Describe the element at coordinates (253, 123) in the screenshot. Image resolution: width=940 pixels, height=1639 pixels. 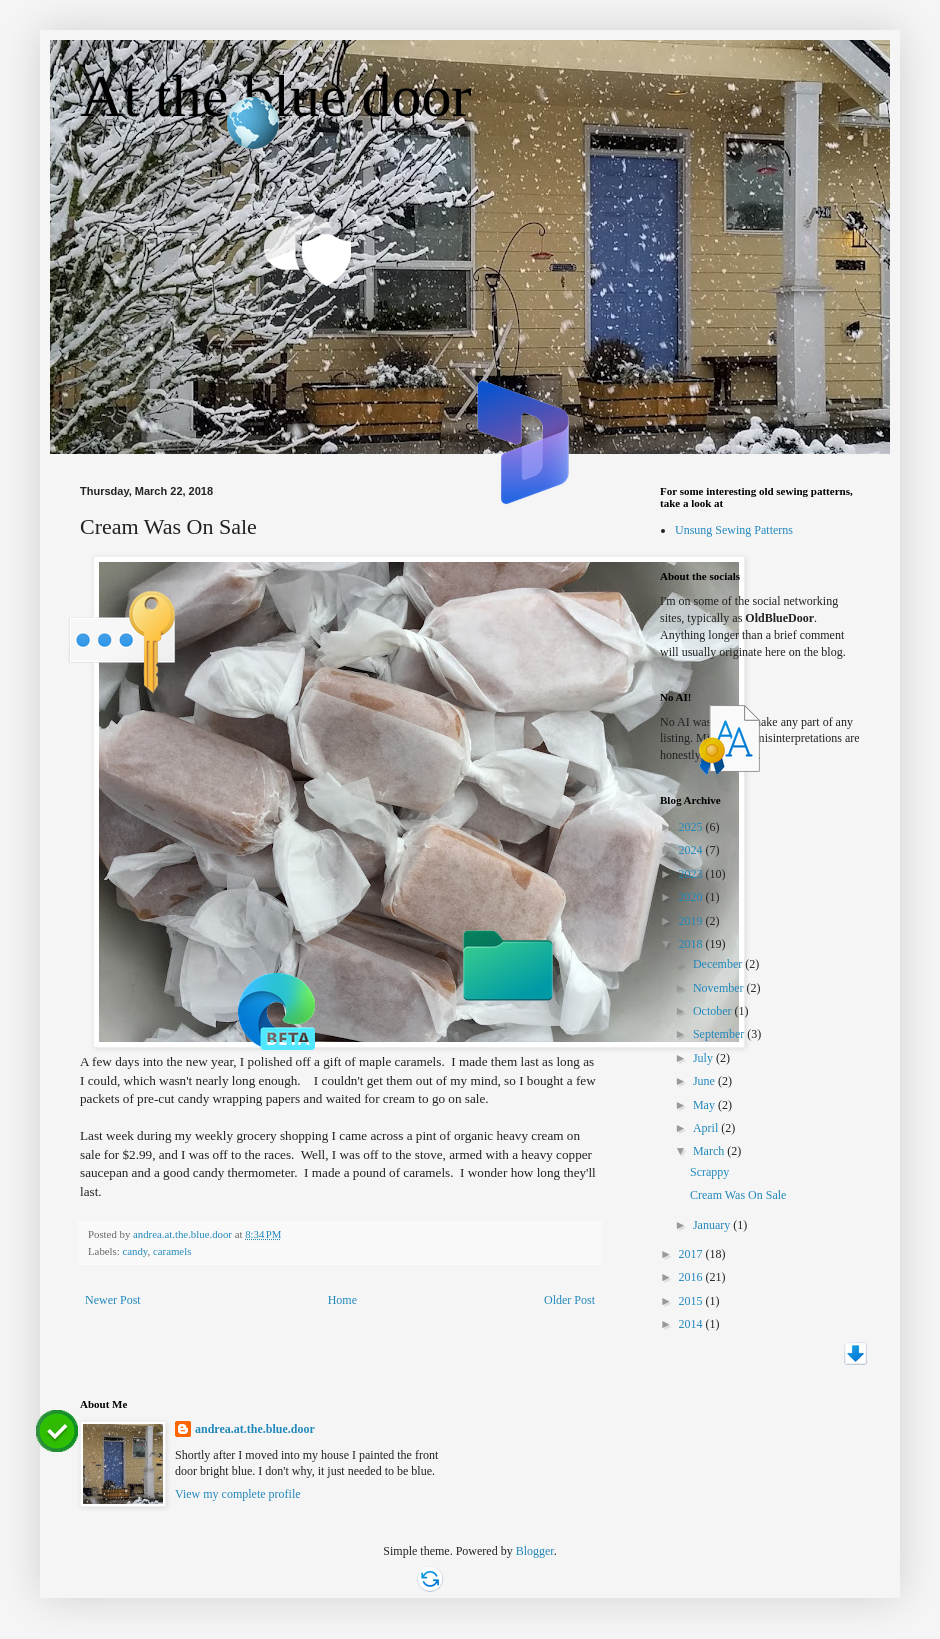
I see `access global or international settings` at that location.